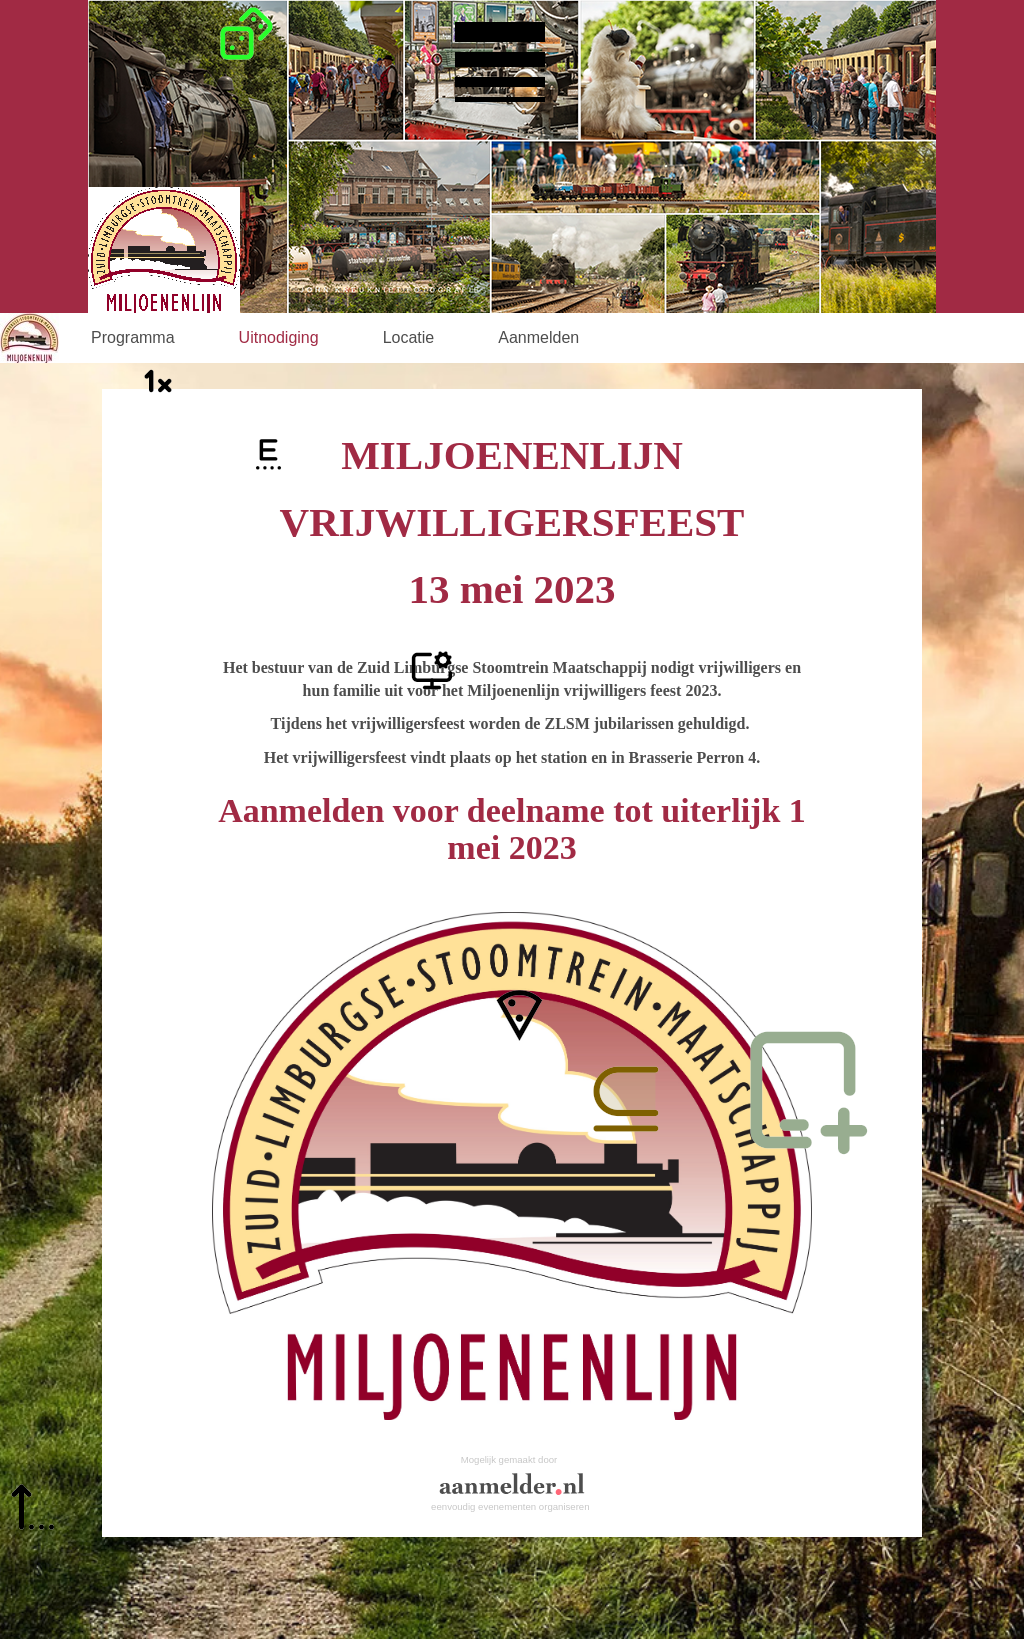 The height and width of the screenshot is (1639, 1024). What do you see at coordinates (519, 1015) in the screenshot?
I see `find nearby pizza restaurants` at bounding box center [519, 1015].